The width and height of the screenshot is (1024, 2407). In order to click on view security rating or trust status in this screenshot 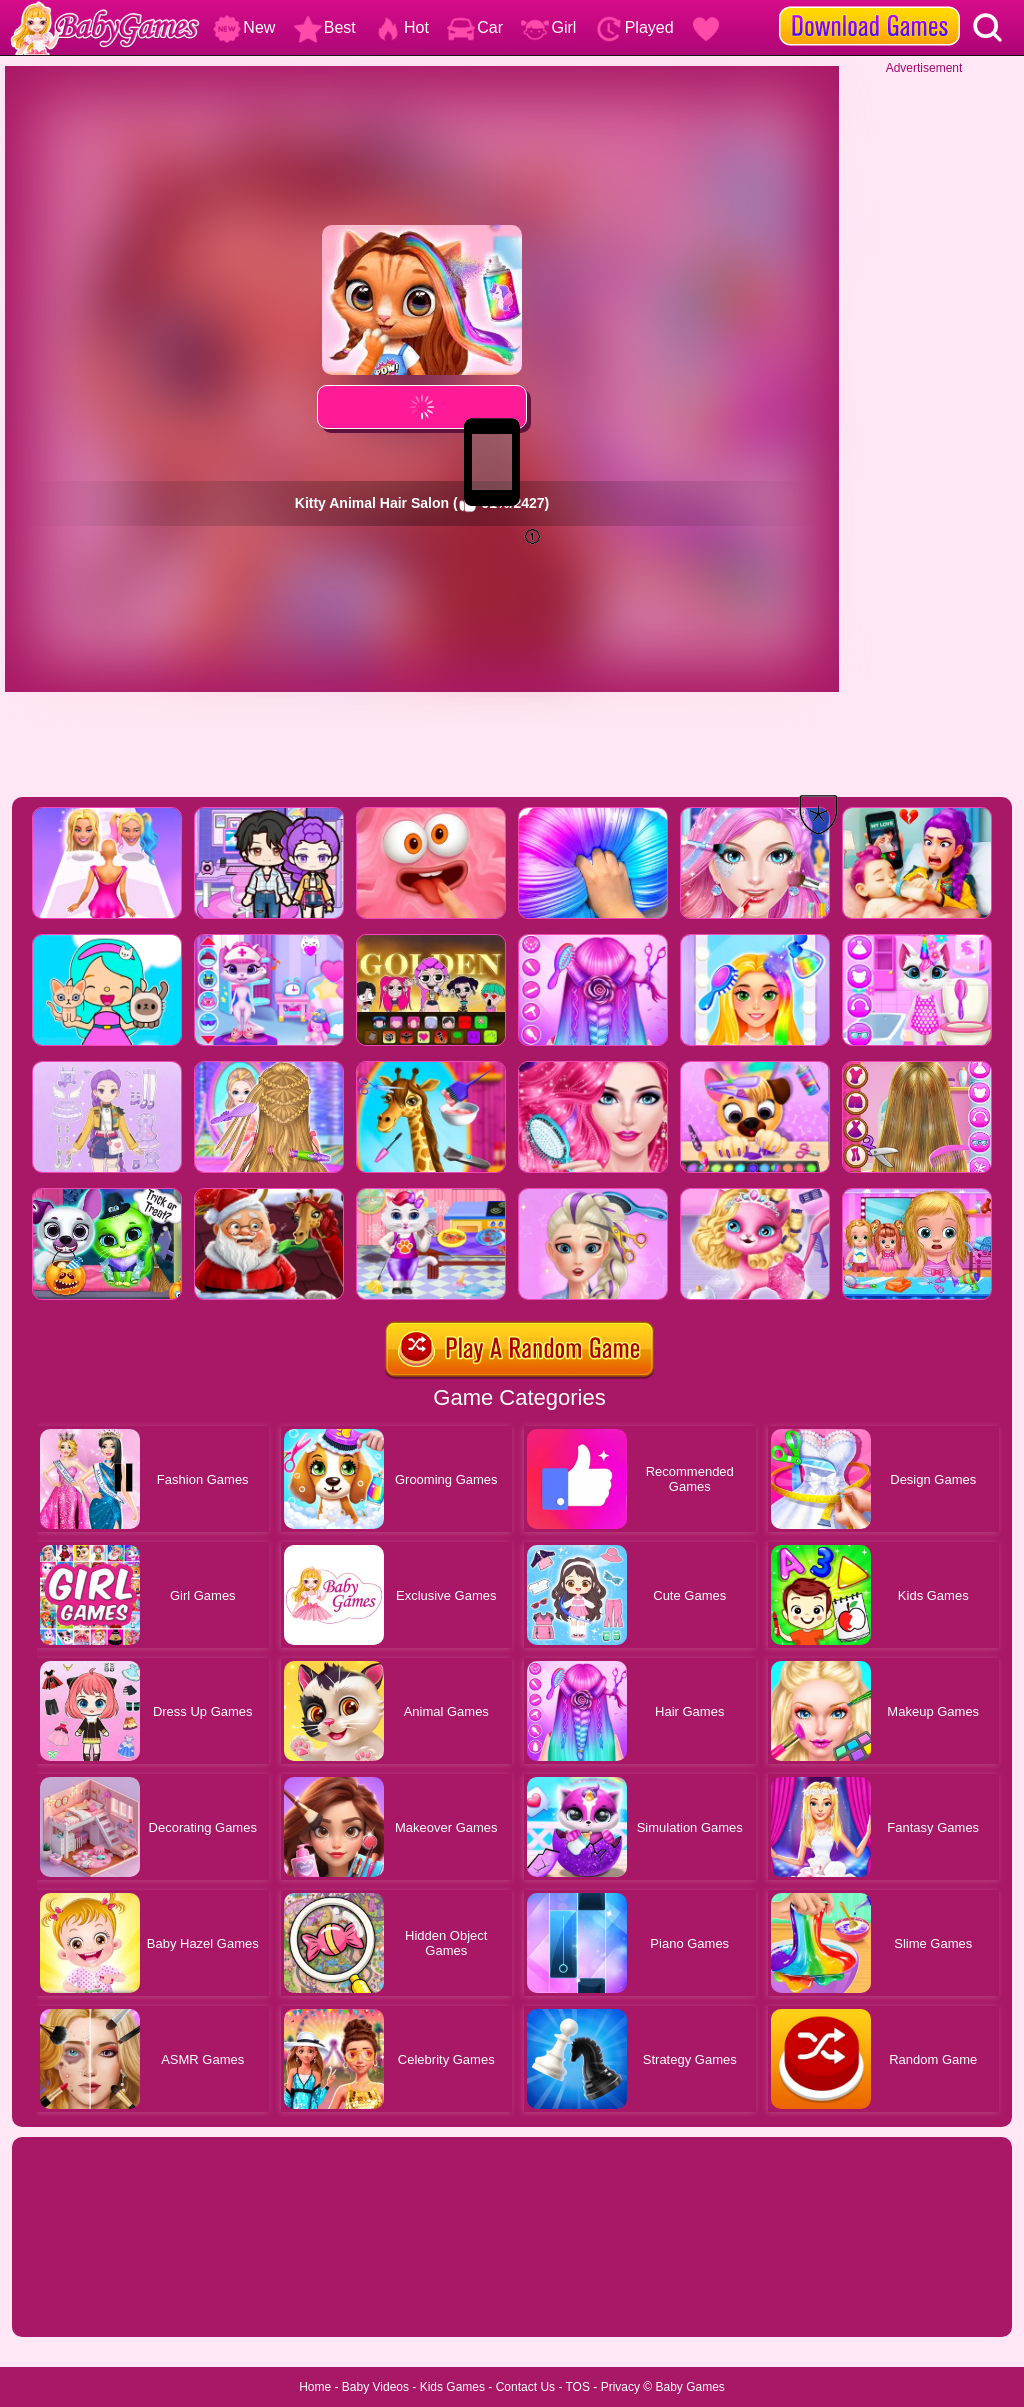, I will do `click(818, 812)`.